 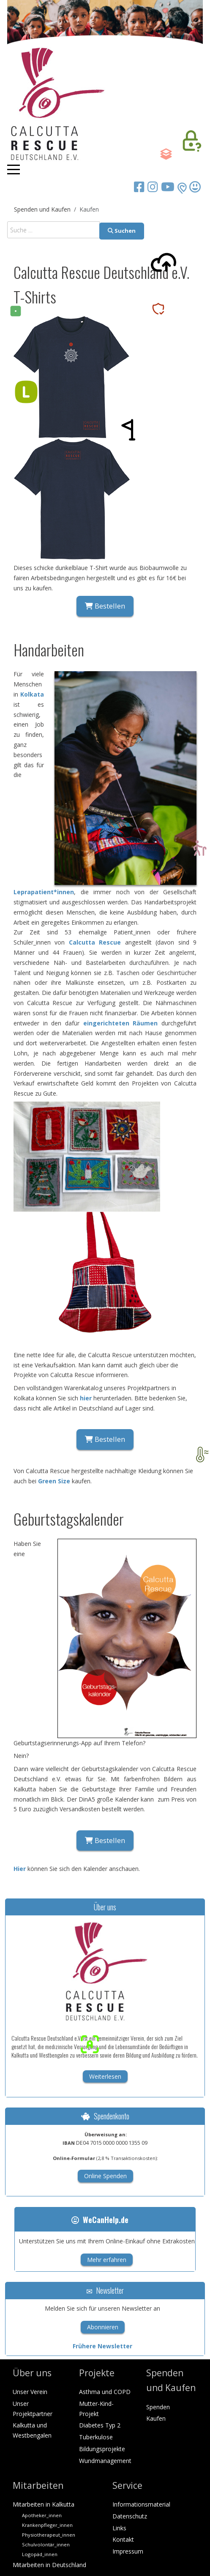 What do you see at coordinates (16, 311) in the screenshot?
I see `roll the dice or generate a random result` at bounding box center [16, 311].